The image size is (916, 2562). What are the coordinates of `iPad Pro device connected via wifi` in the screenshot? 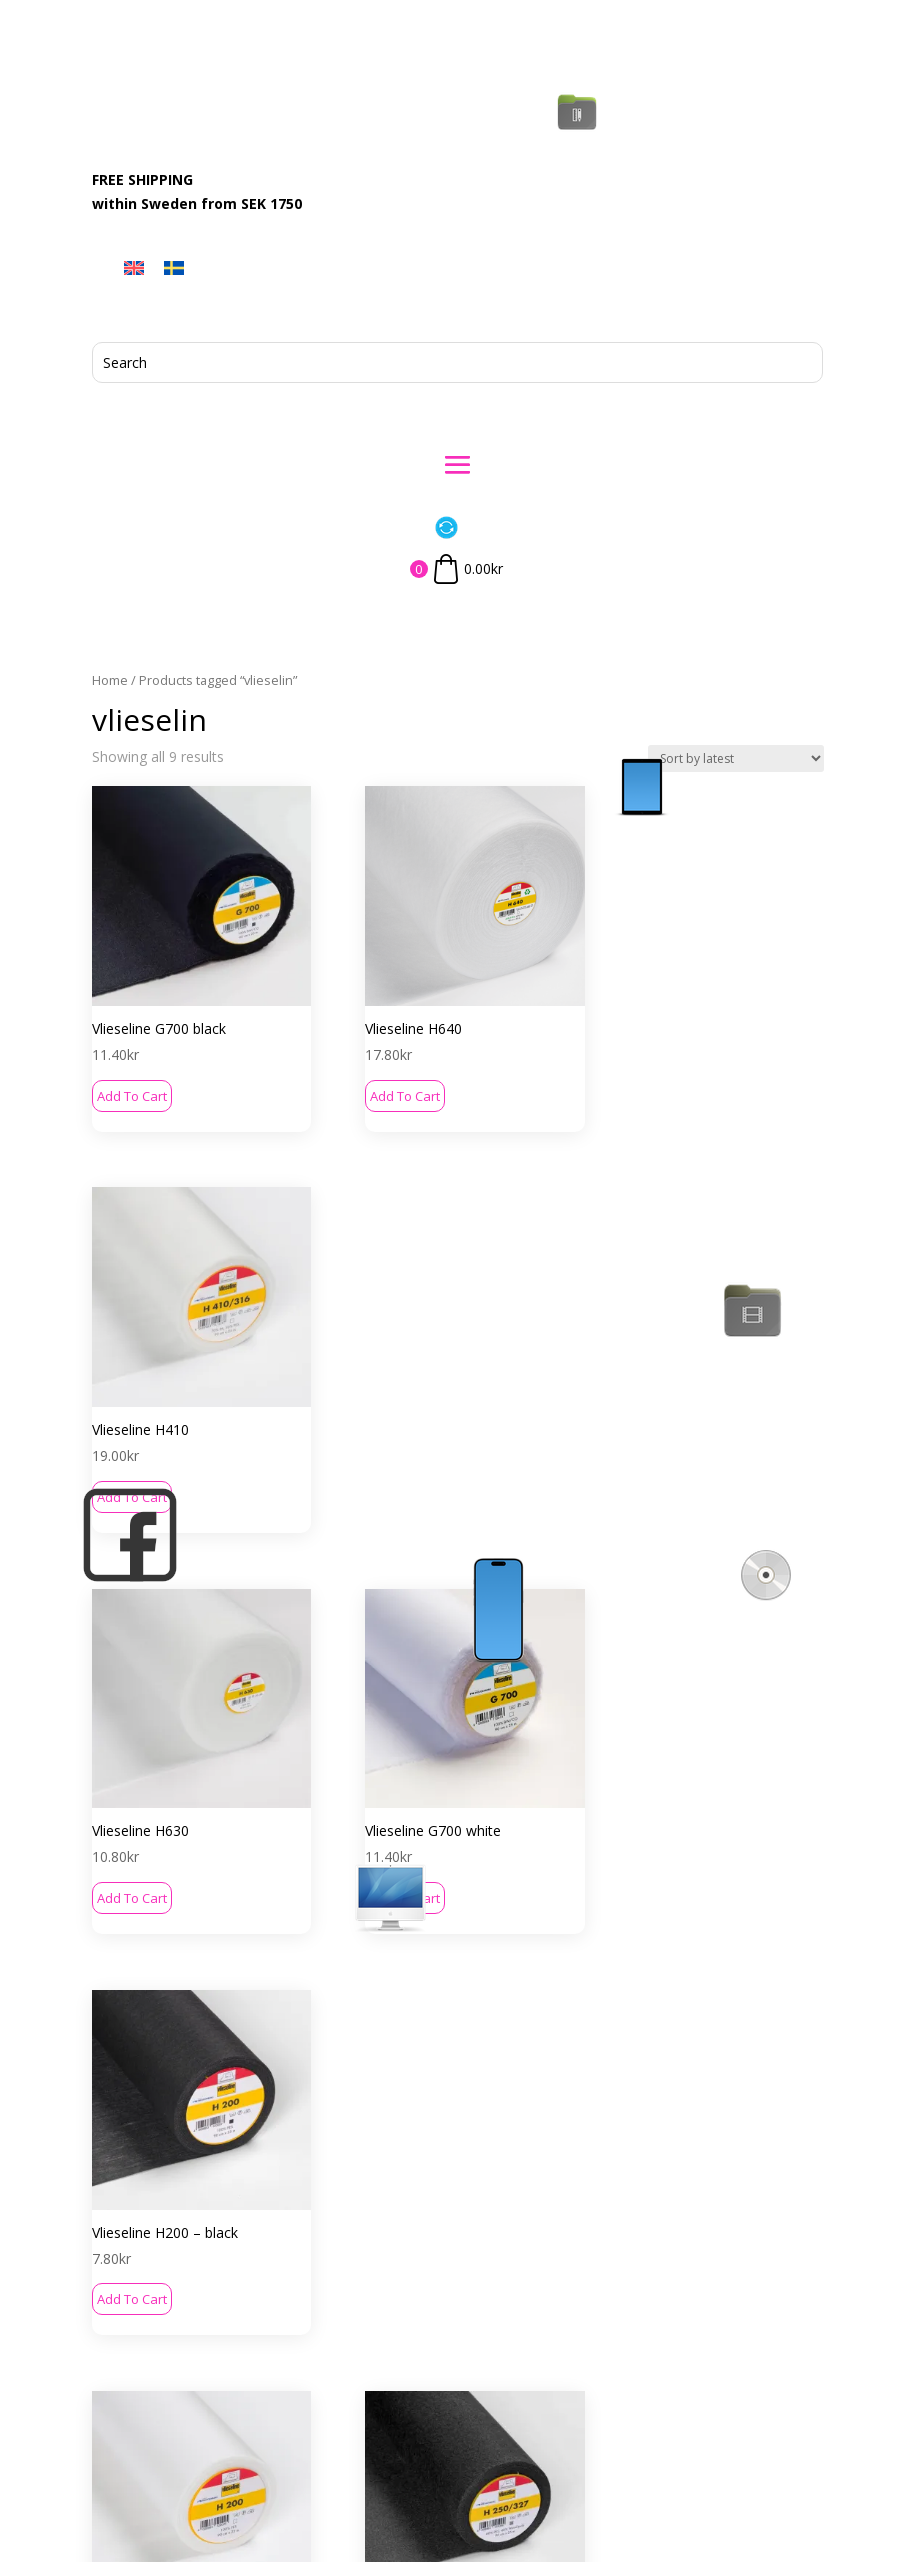 It's located at (642, 787).